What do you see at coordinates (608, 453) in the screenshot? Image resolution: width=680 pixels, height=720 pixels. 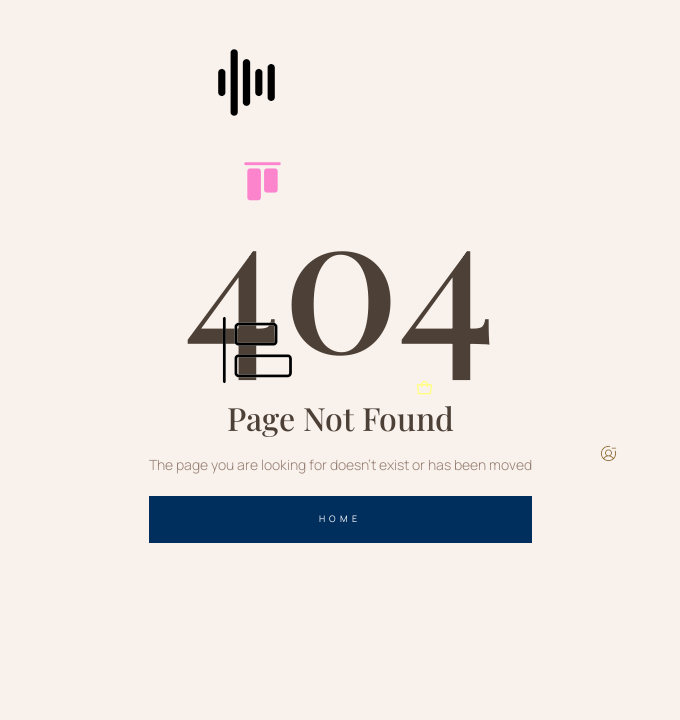 I see `remove a user from your contacts` at bounding box center [608, 453].